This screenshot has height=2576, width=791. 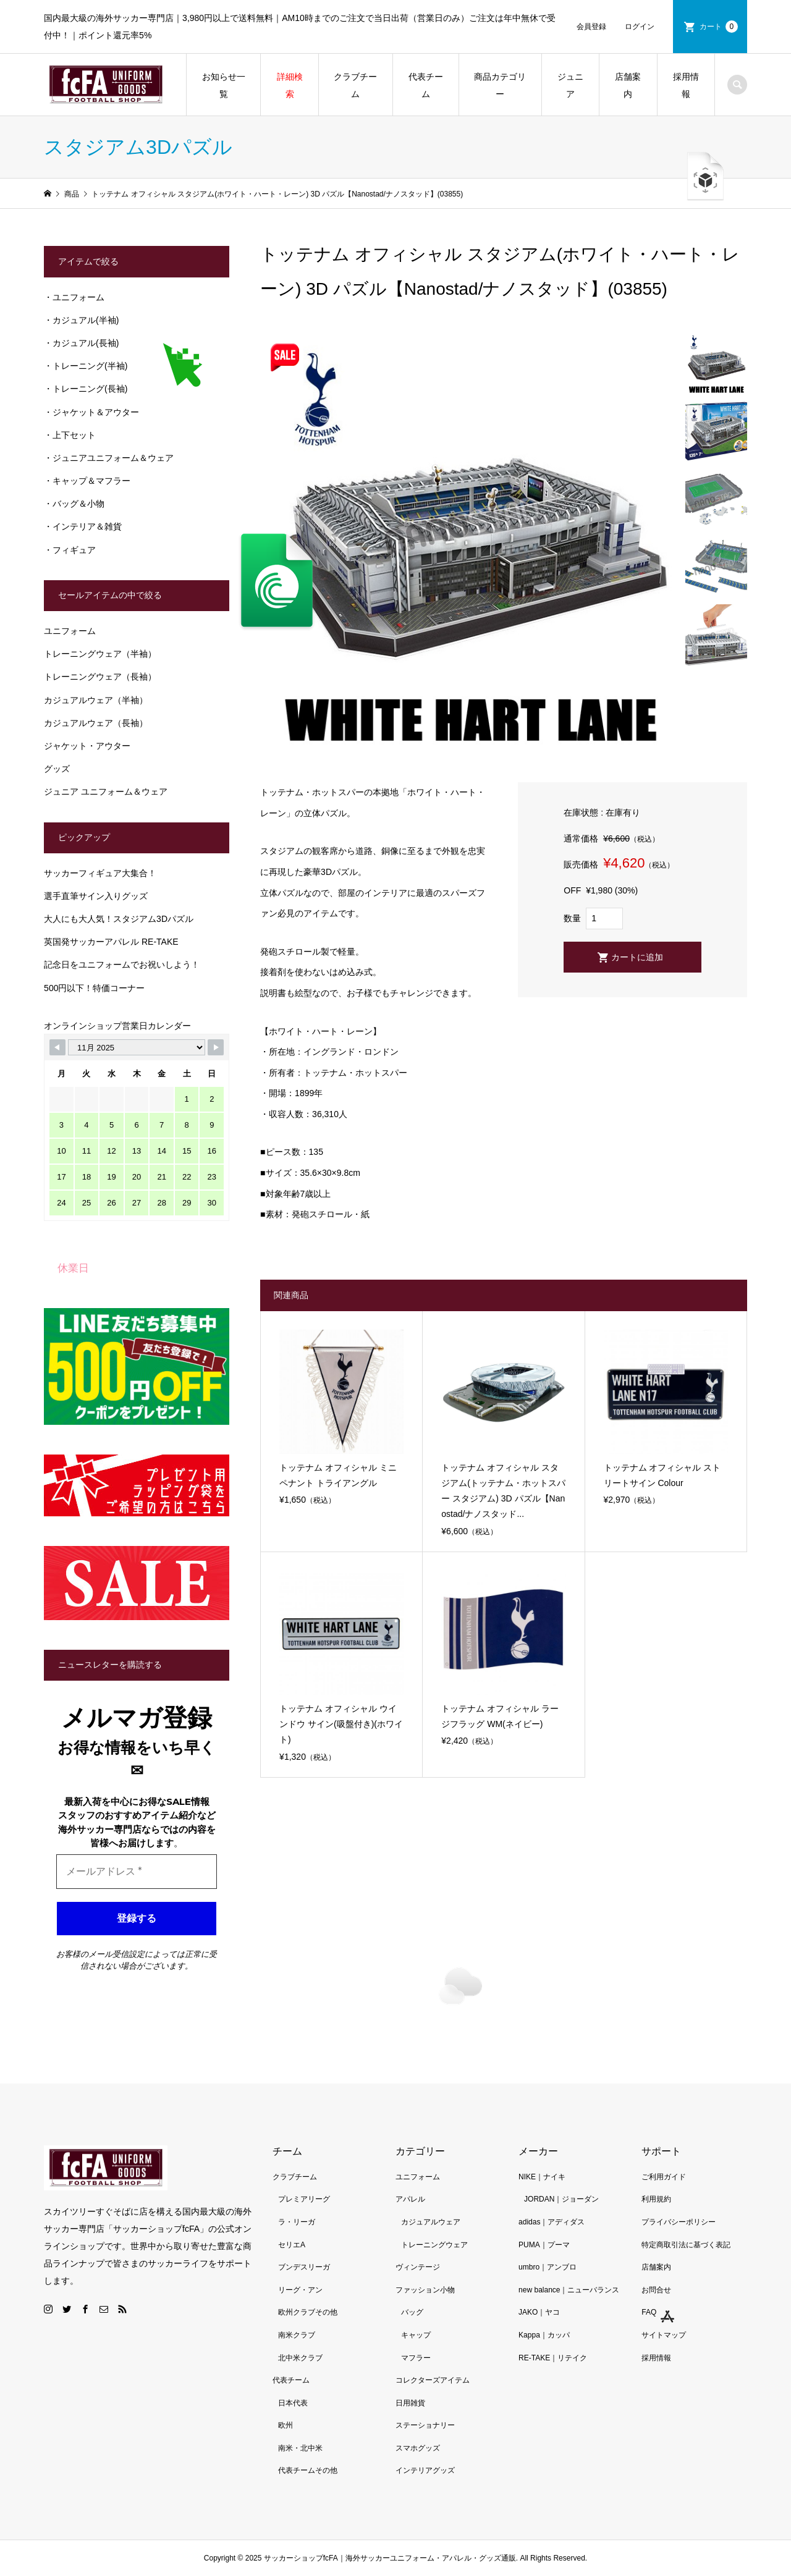 I want to click on indicates cloudy weather conditions, so click(x=460, y=1986).